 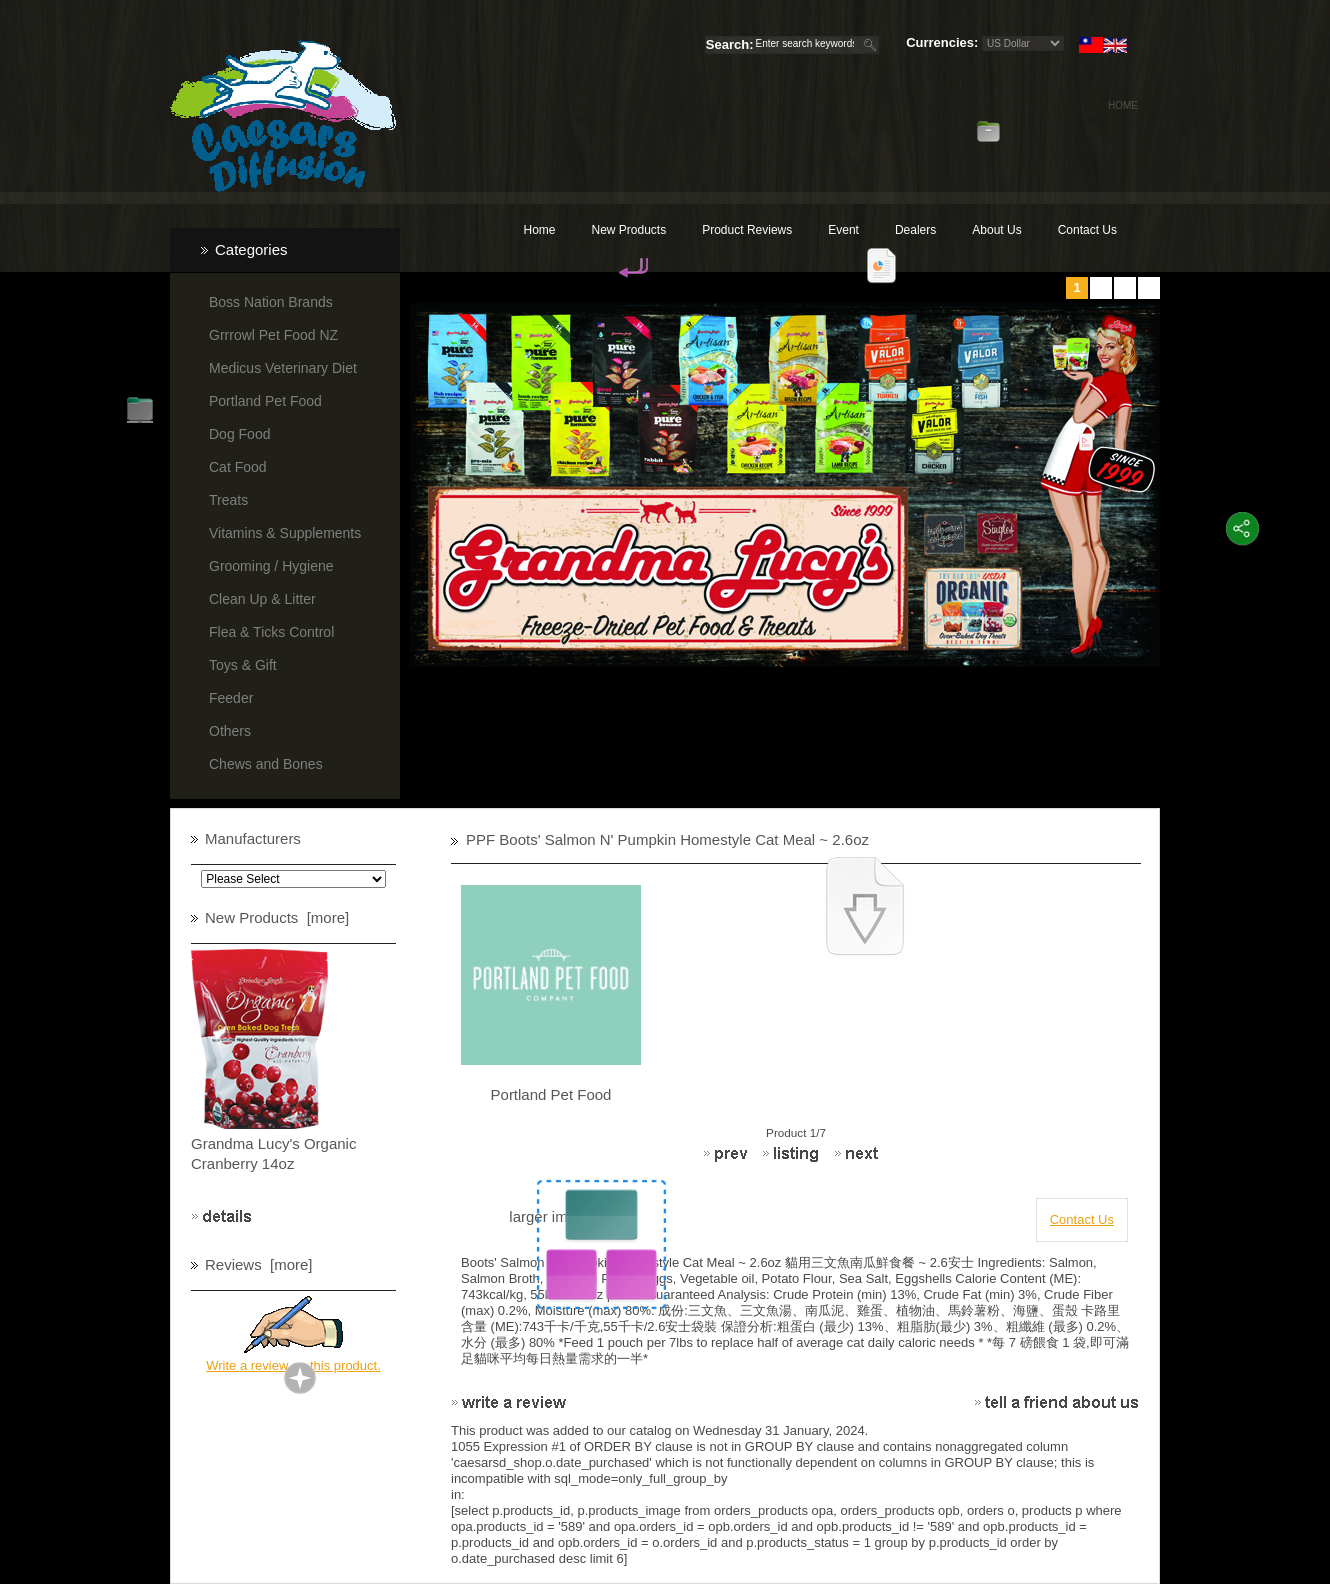 What do you see at coordinates (1242, 528) in the screenshot?
I see `access sharing and network preferences` at bounding box center [1242, 528].